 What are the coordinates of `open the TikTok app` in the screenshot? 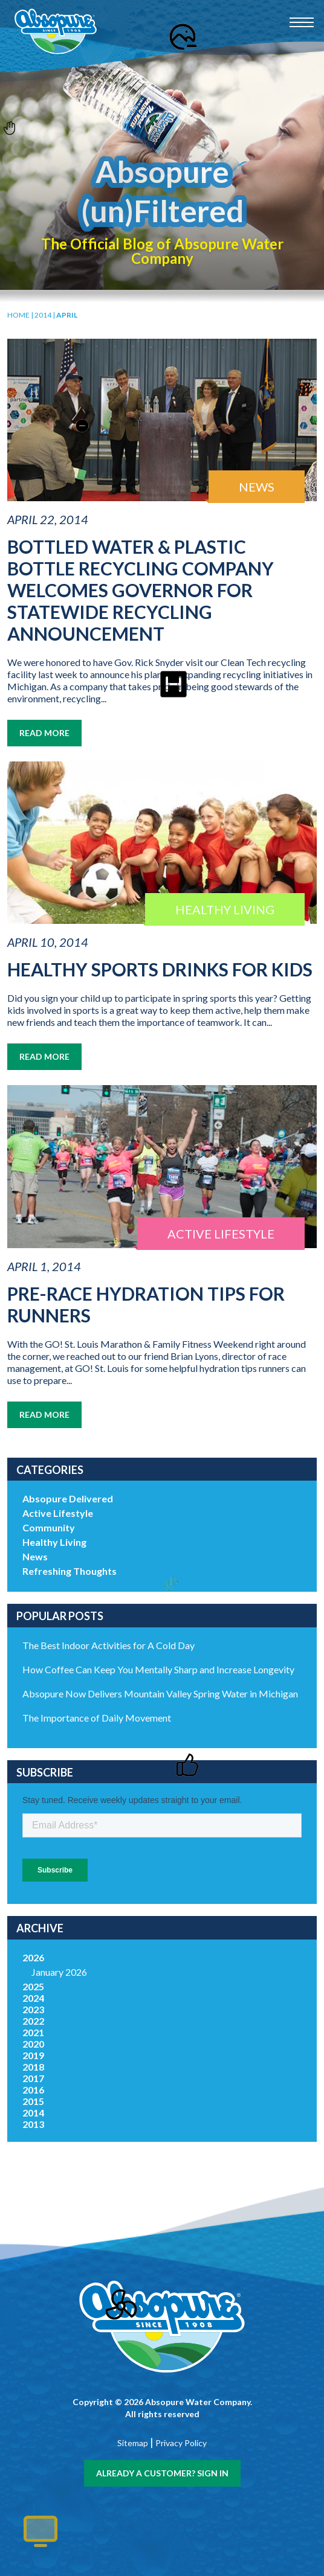 It's located at (171, 1584).